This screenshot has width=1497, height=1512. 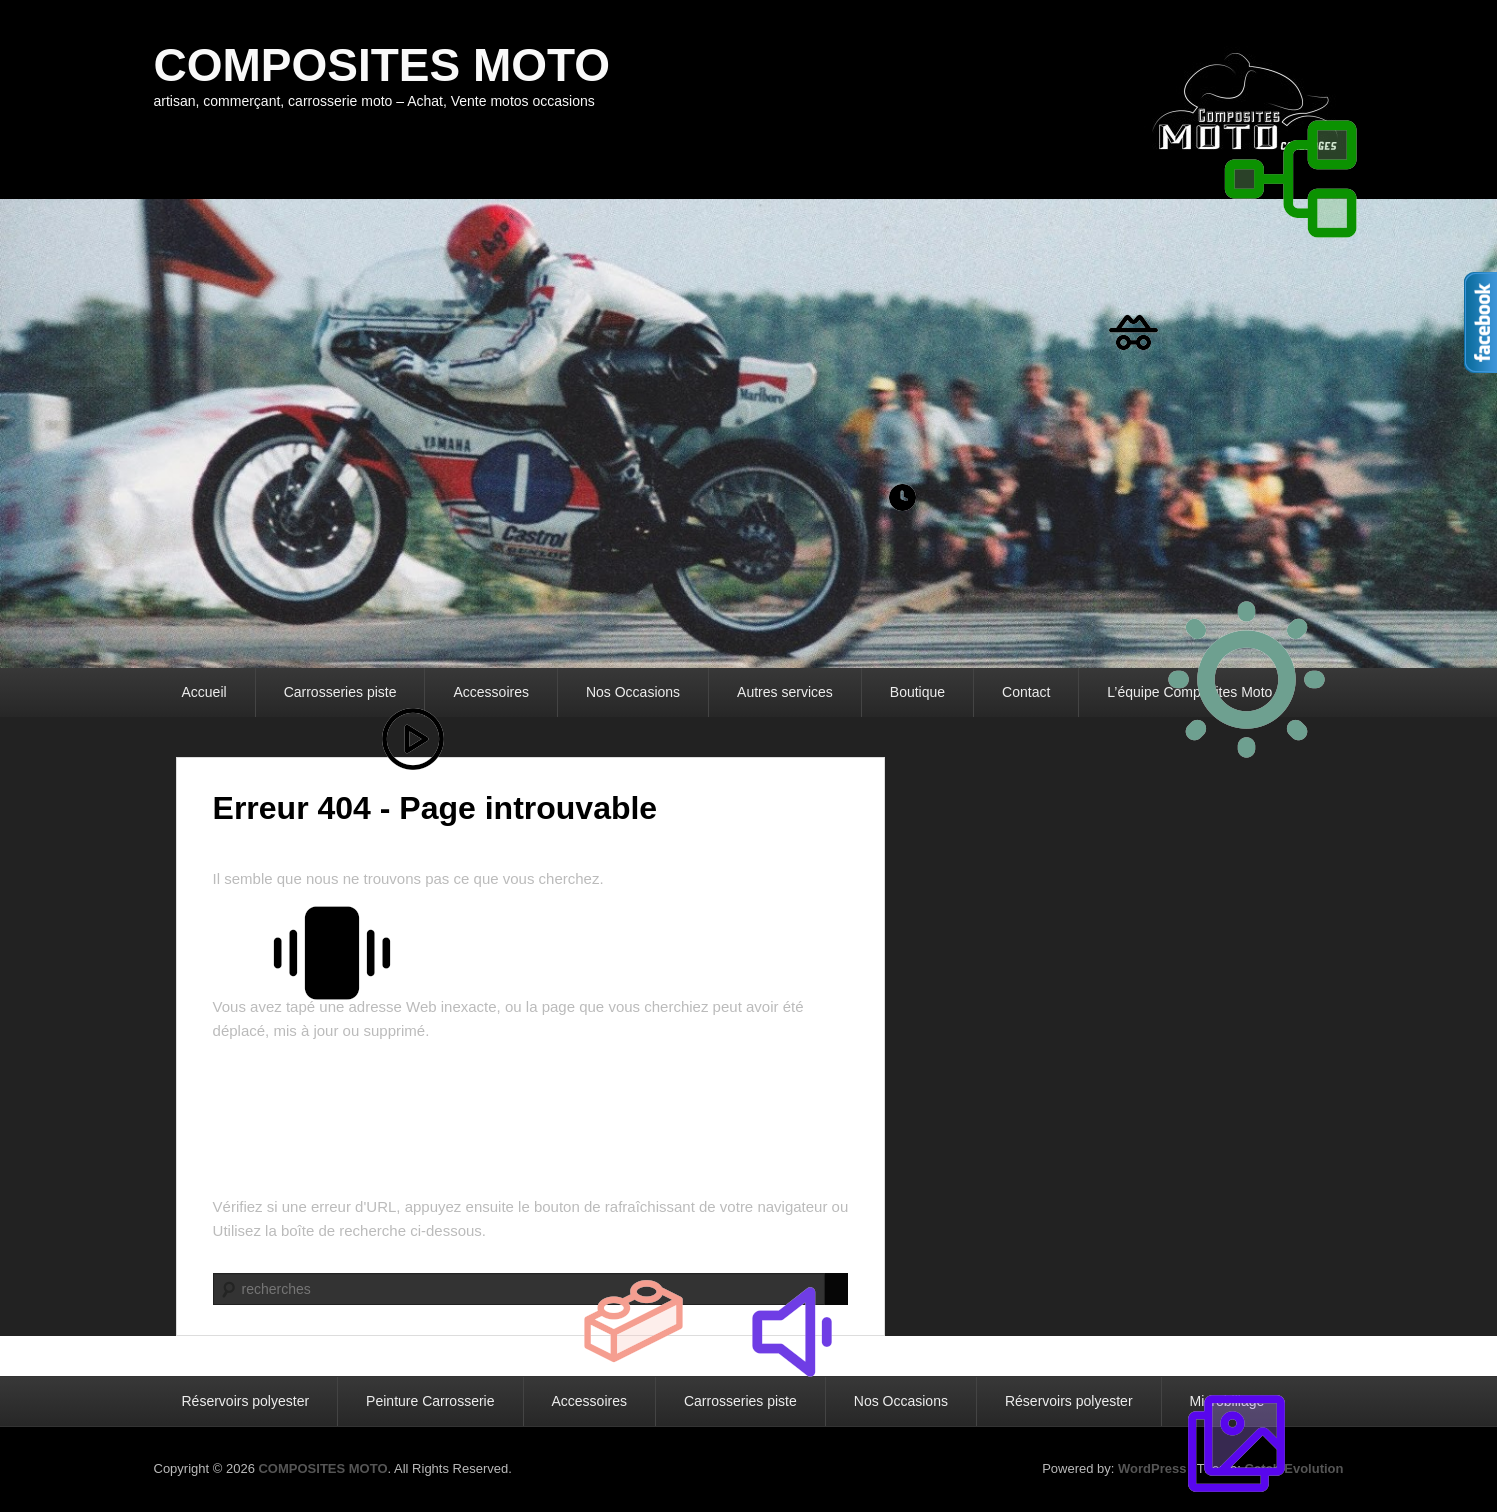 I want to click on volume set to low, so click(x=797, y=1332).